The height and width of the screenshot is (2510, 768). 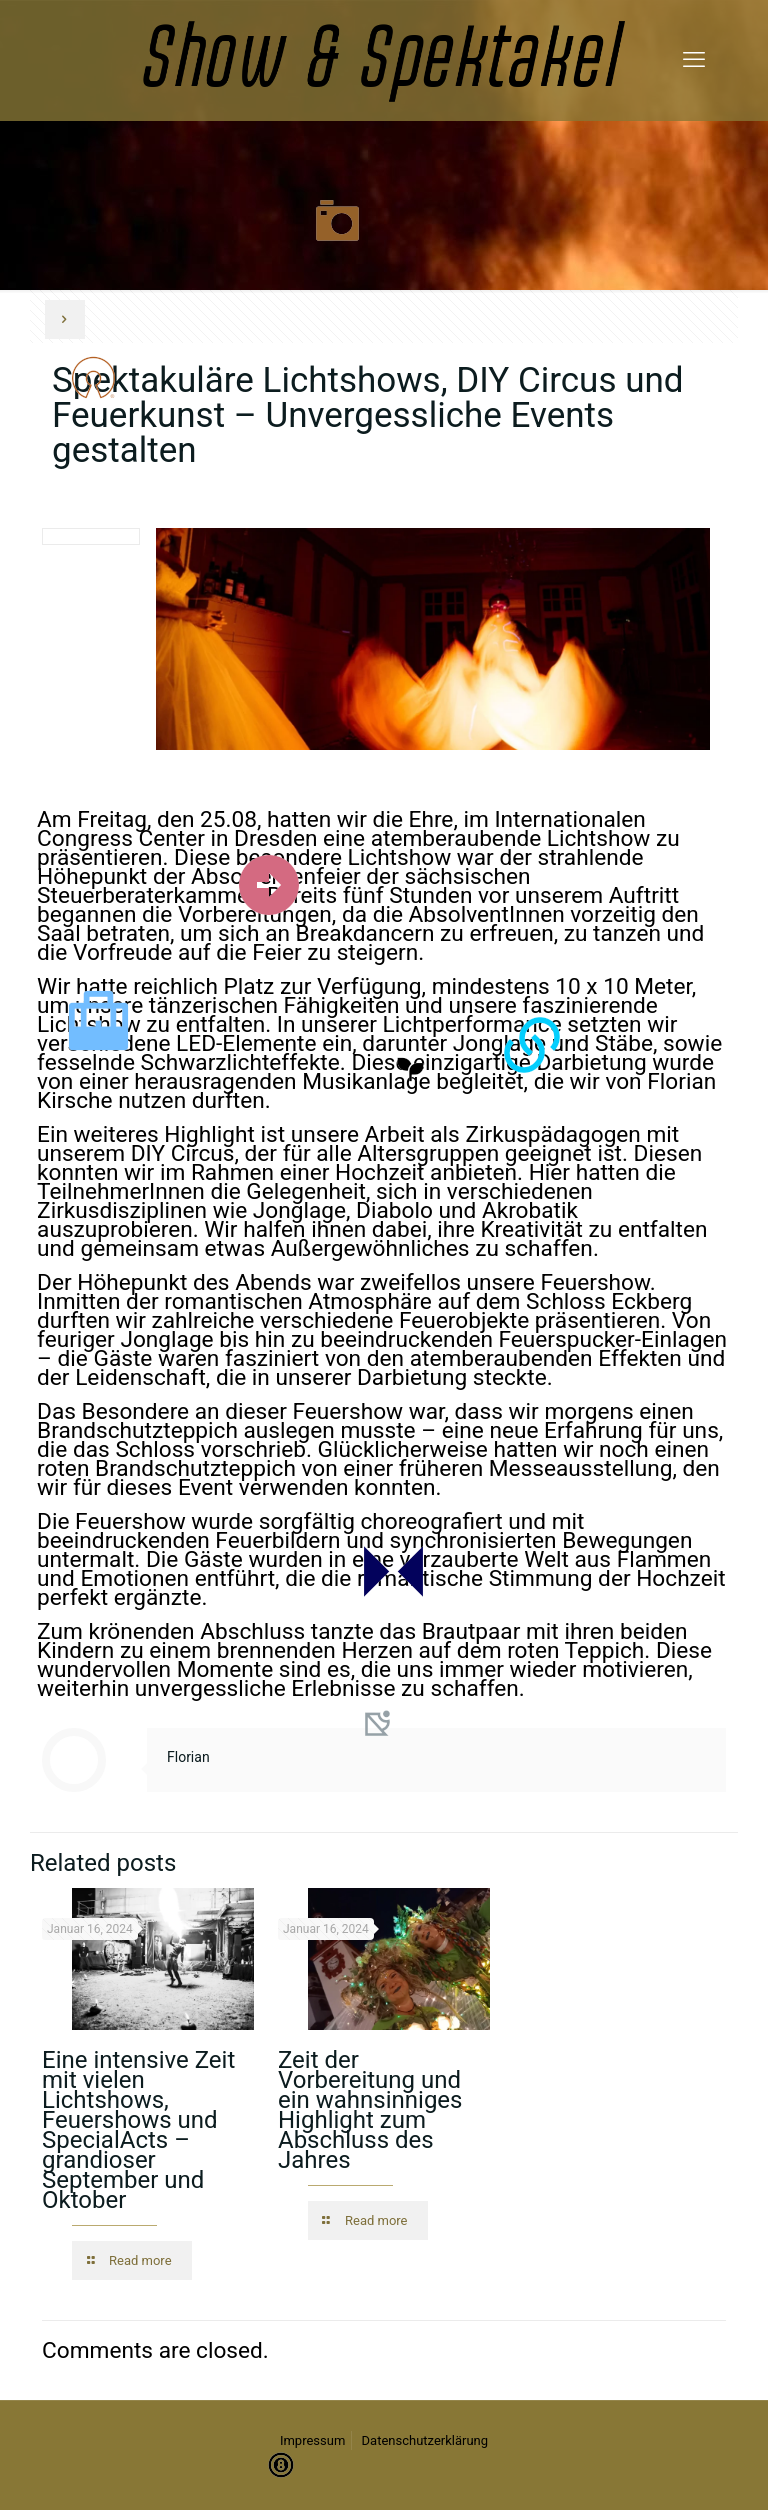 I want to click on access work or business documents, so click(x=98, y=1023).